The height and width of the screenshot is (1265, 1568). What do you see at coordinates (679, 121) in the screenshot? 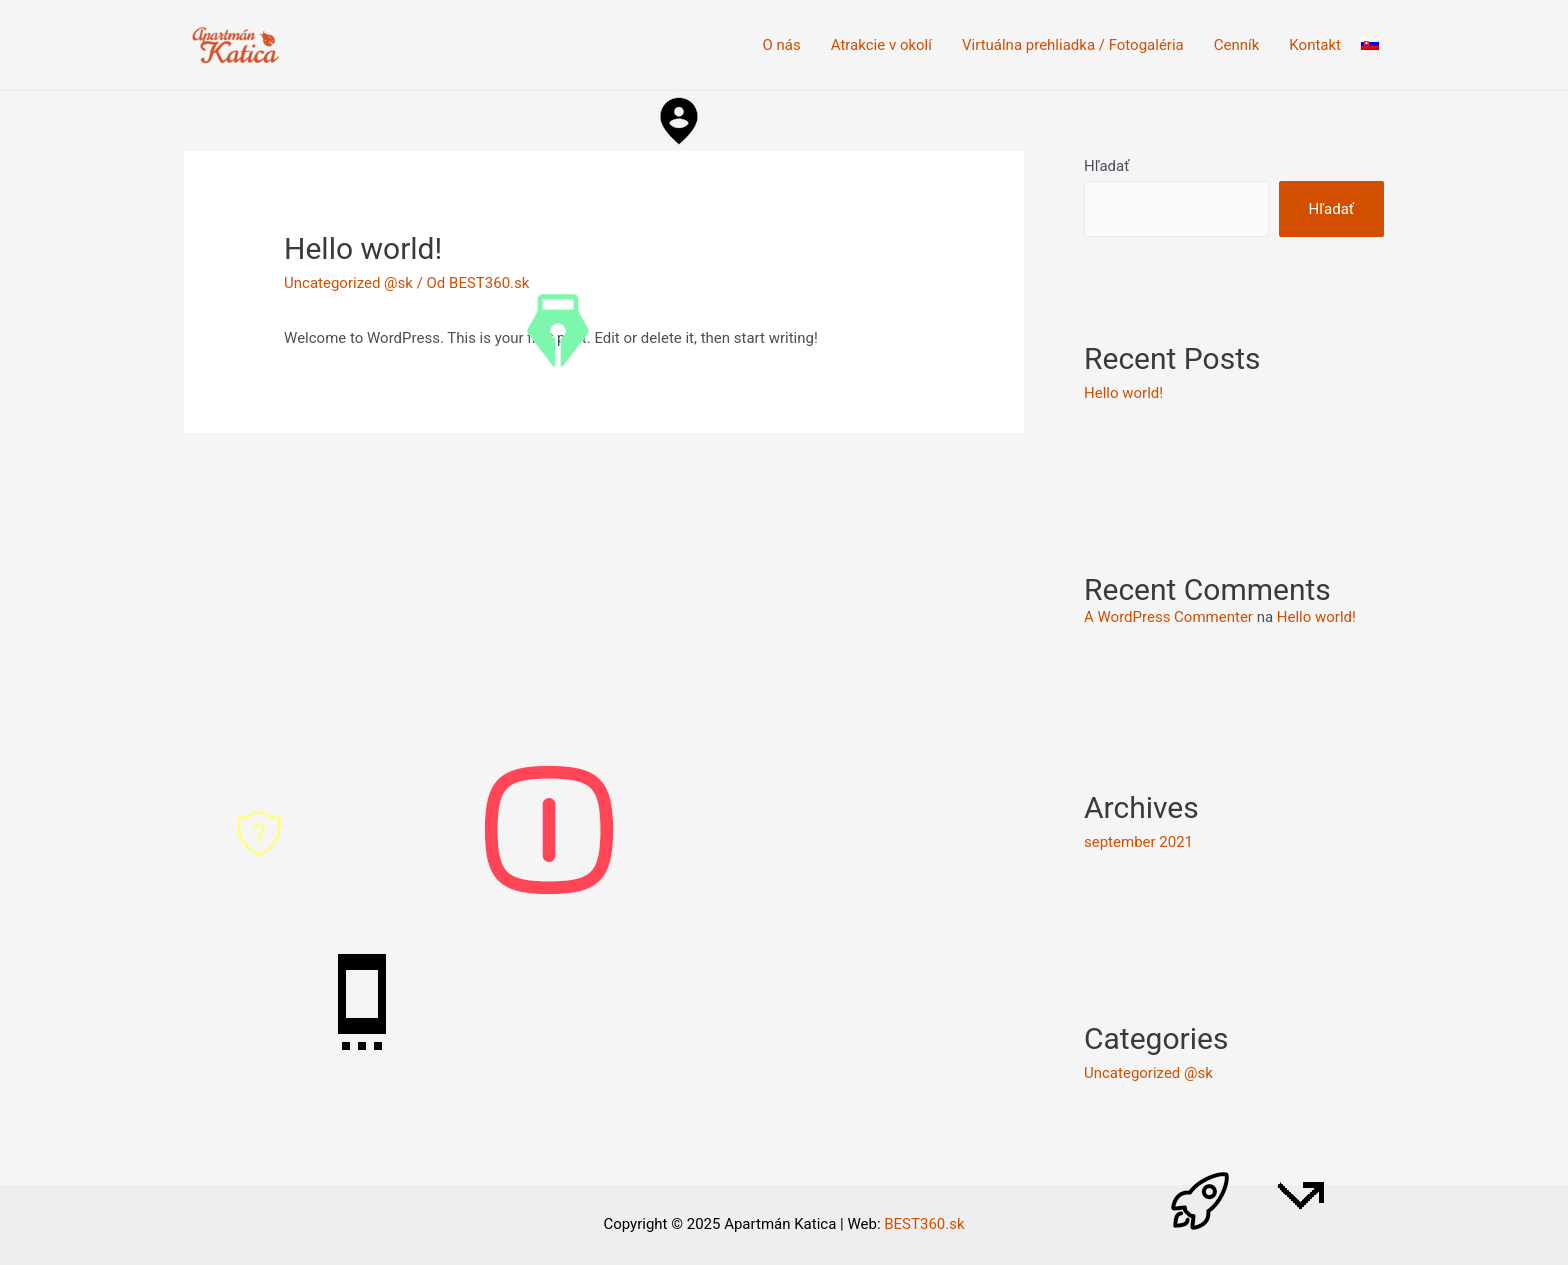
I see `view a person's location on the map` at bounding box center [679, 121].